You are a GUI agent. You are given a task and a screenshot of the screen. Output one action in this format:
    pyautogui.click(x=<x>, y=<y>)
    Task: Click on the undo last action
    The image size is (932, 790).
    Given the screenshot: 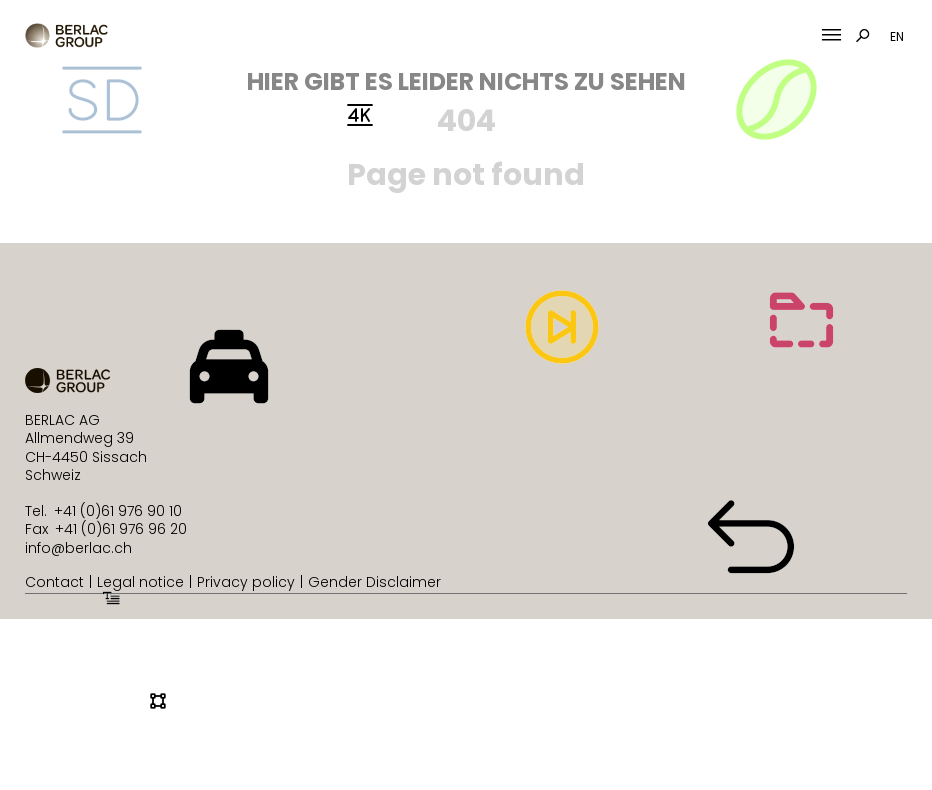 What is the action you would take?
    pyautogui.click(x=751, y=540)
    